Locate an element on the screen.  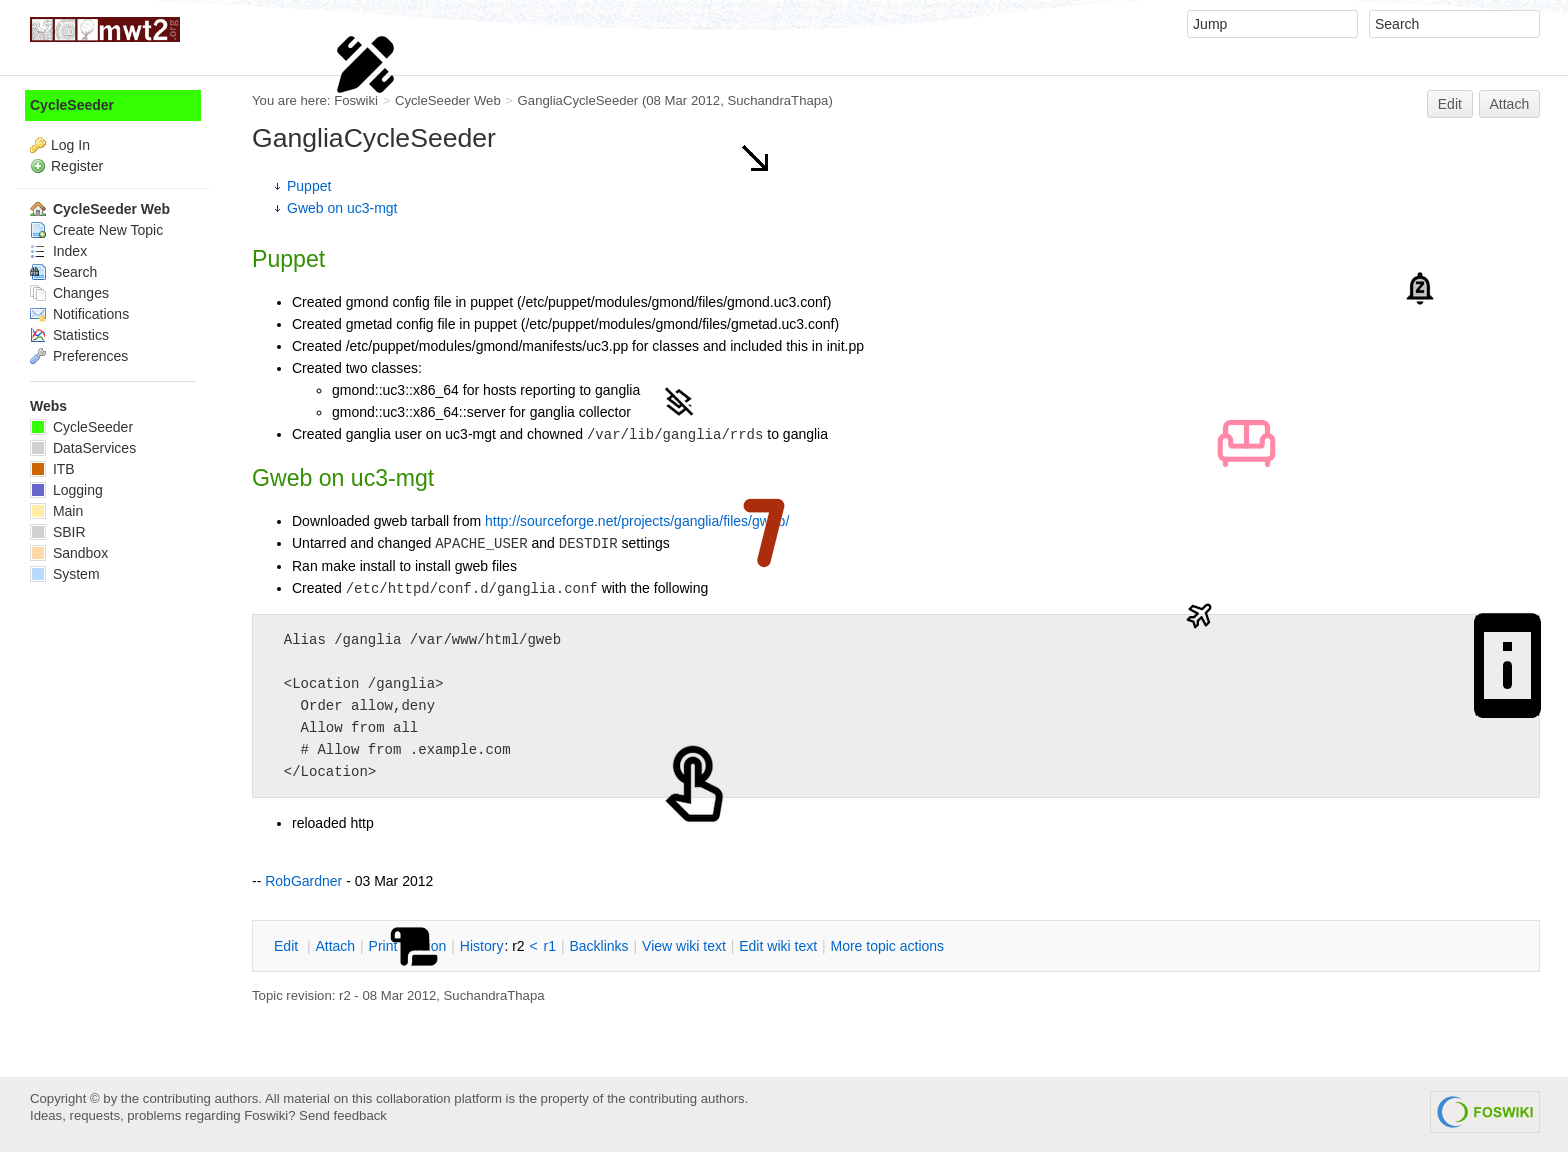
access travel or flight booking is located at coordinates (1199, 616).